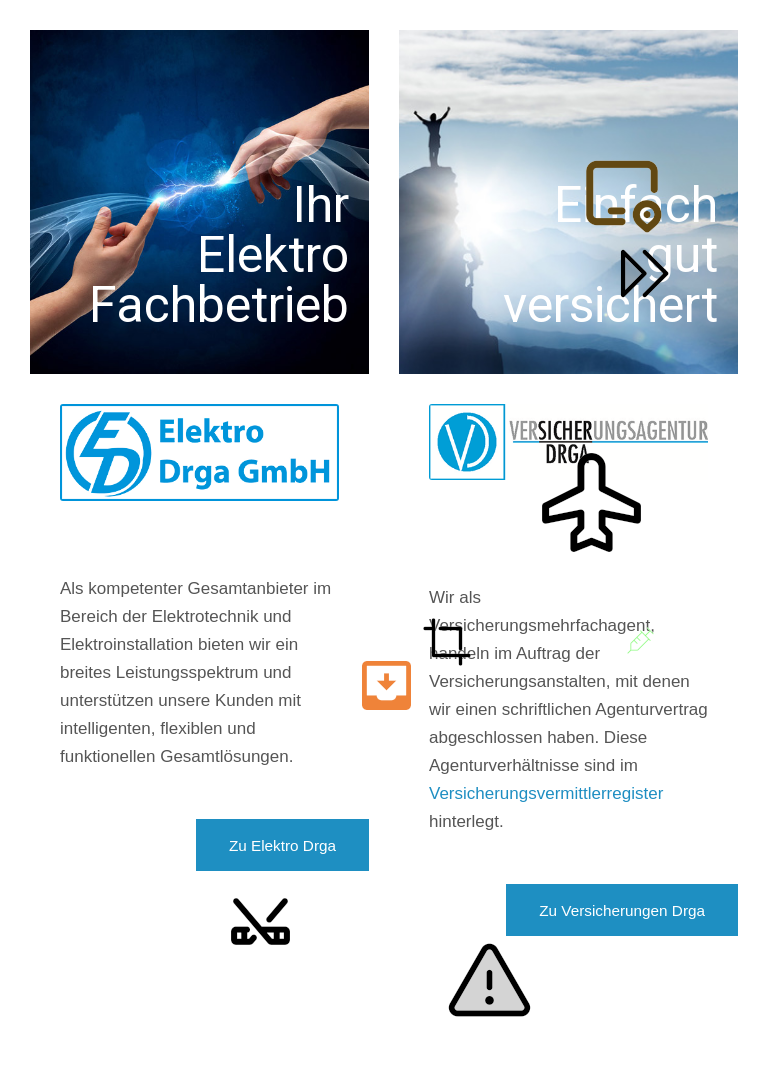 Image resolution: width=768 pixels, height=1069 pixels. I want to click on crop an image or photo, so click(447, 642).